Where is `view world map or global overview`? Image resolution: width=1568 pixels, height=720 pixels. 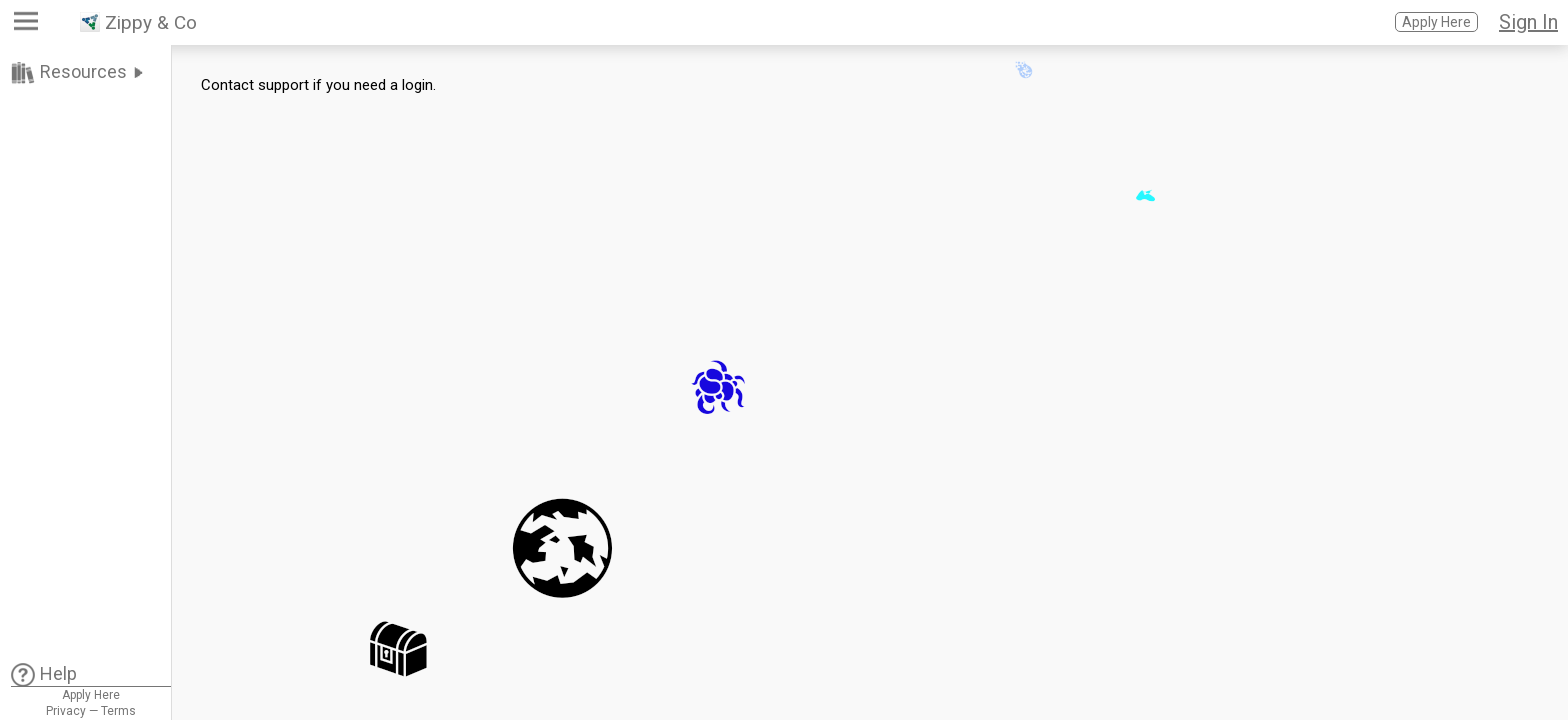 view world map or global overview is located at coordinates (563, 549).